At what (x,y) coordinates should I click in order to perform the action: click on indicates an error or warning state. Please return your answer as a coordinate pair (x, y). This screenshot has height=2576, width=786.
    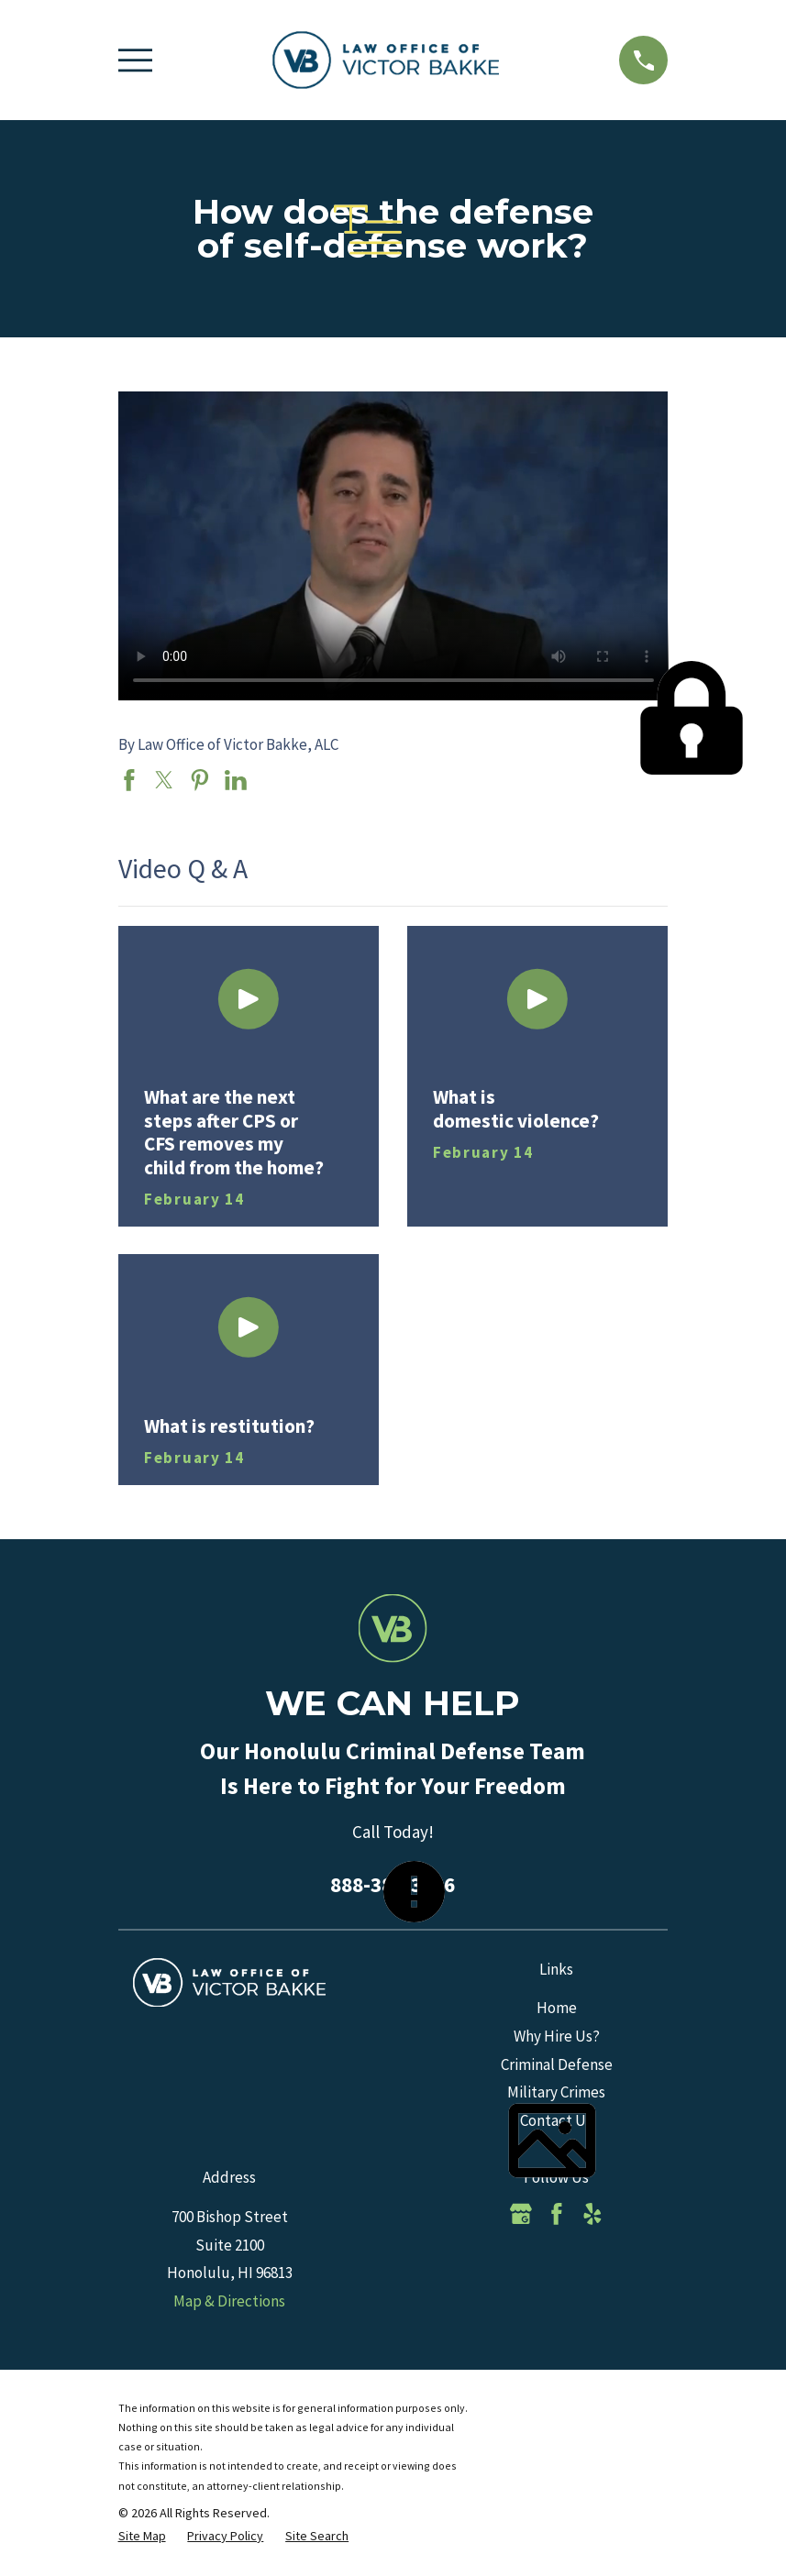
    Looking at the image, I should click on (414, 1891).